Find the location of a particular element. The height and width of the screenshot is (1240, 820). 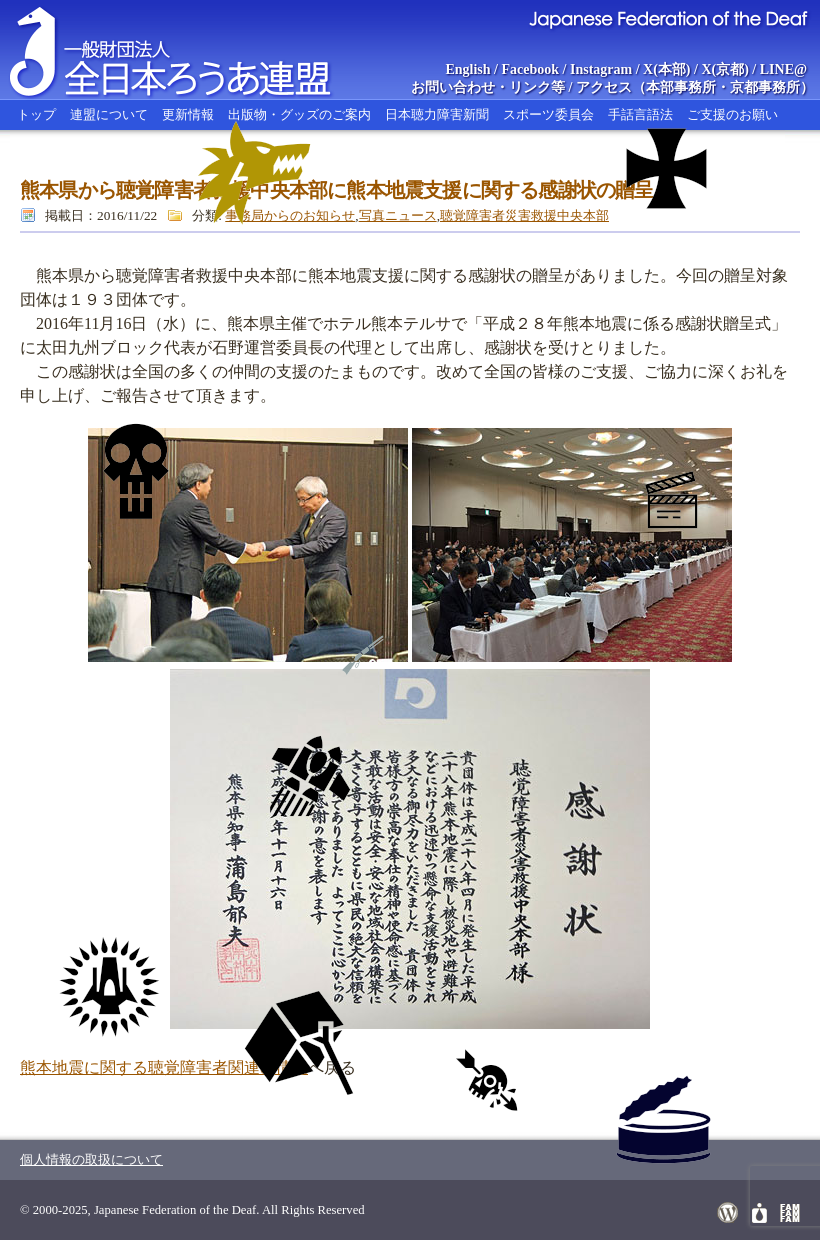

access video or movie content is located at coordinates (672, 499).